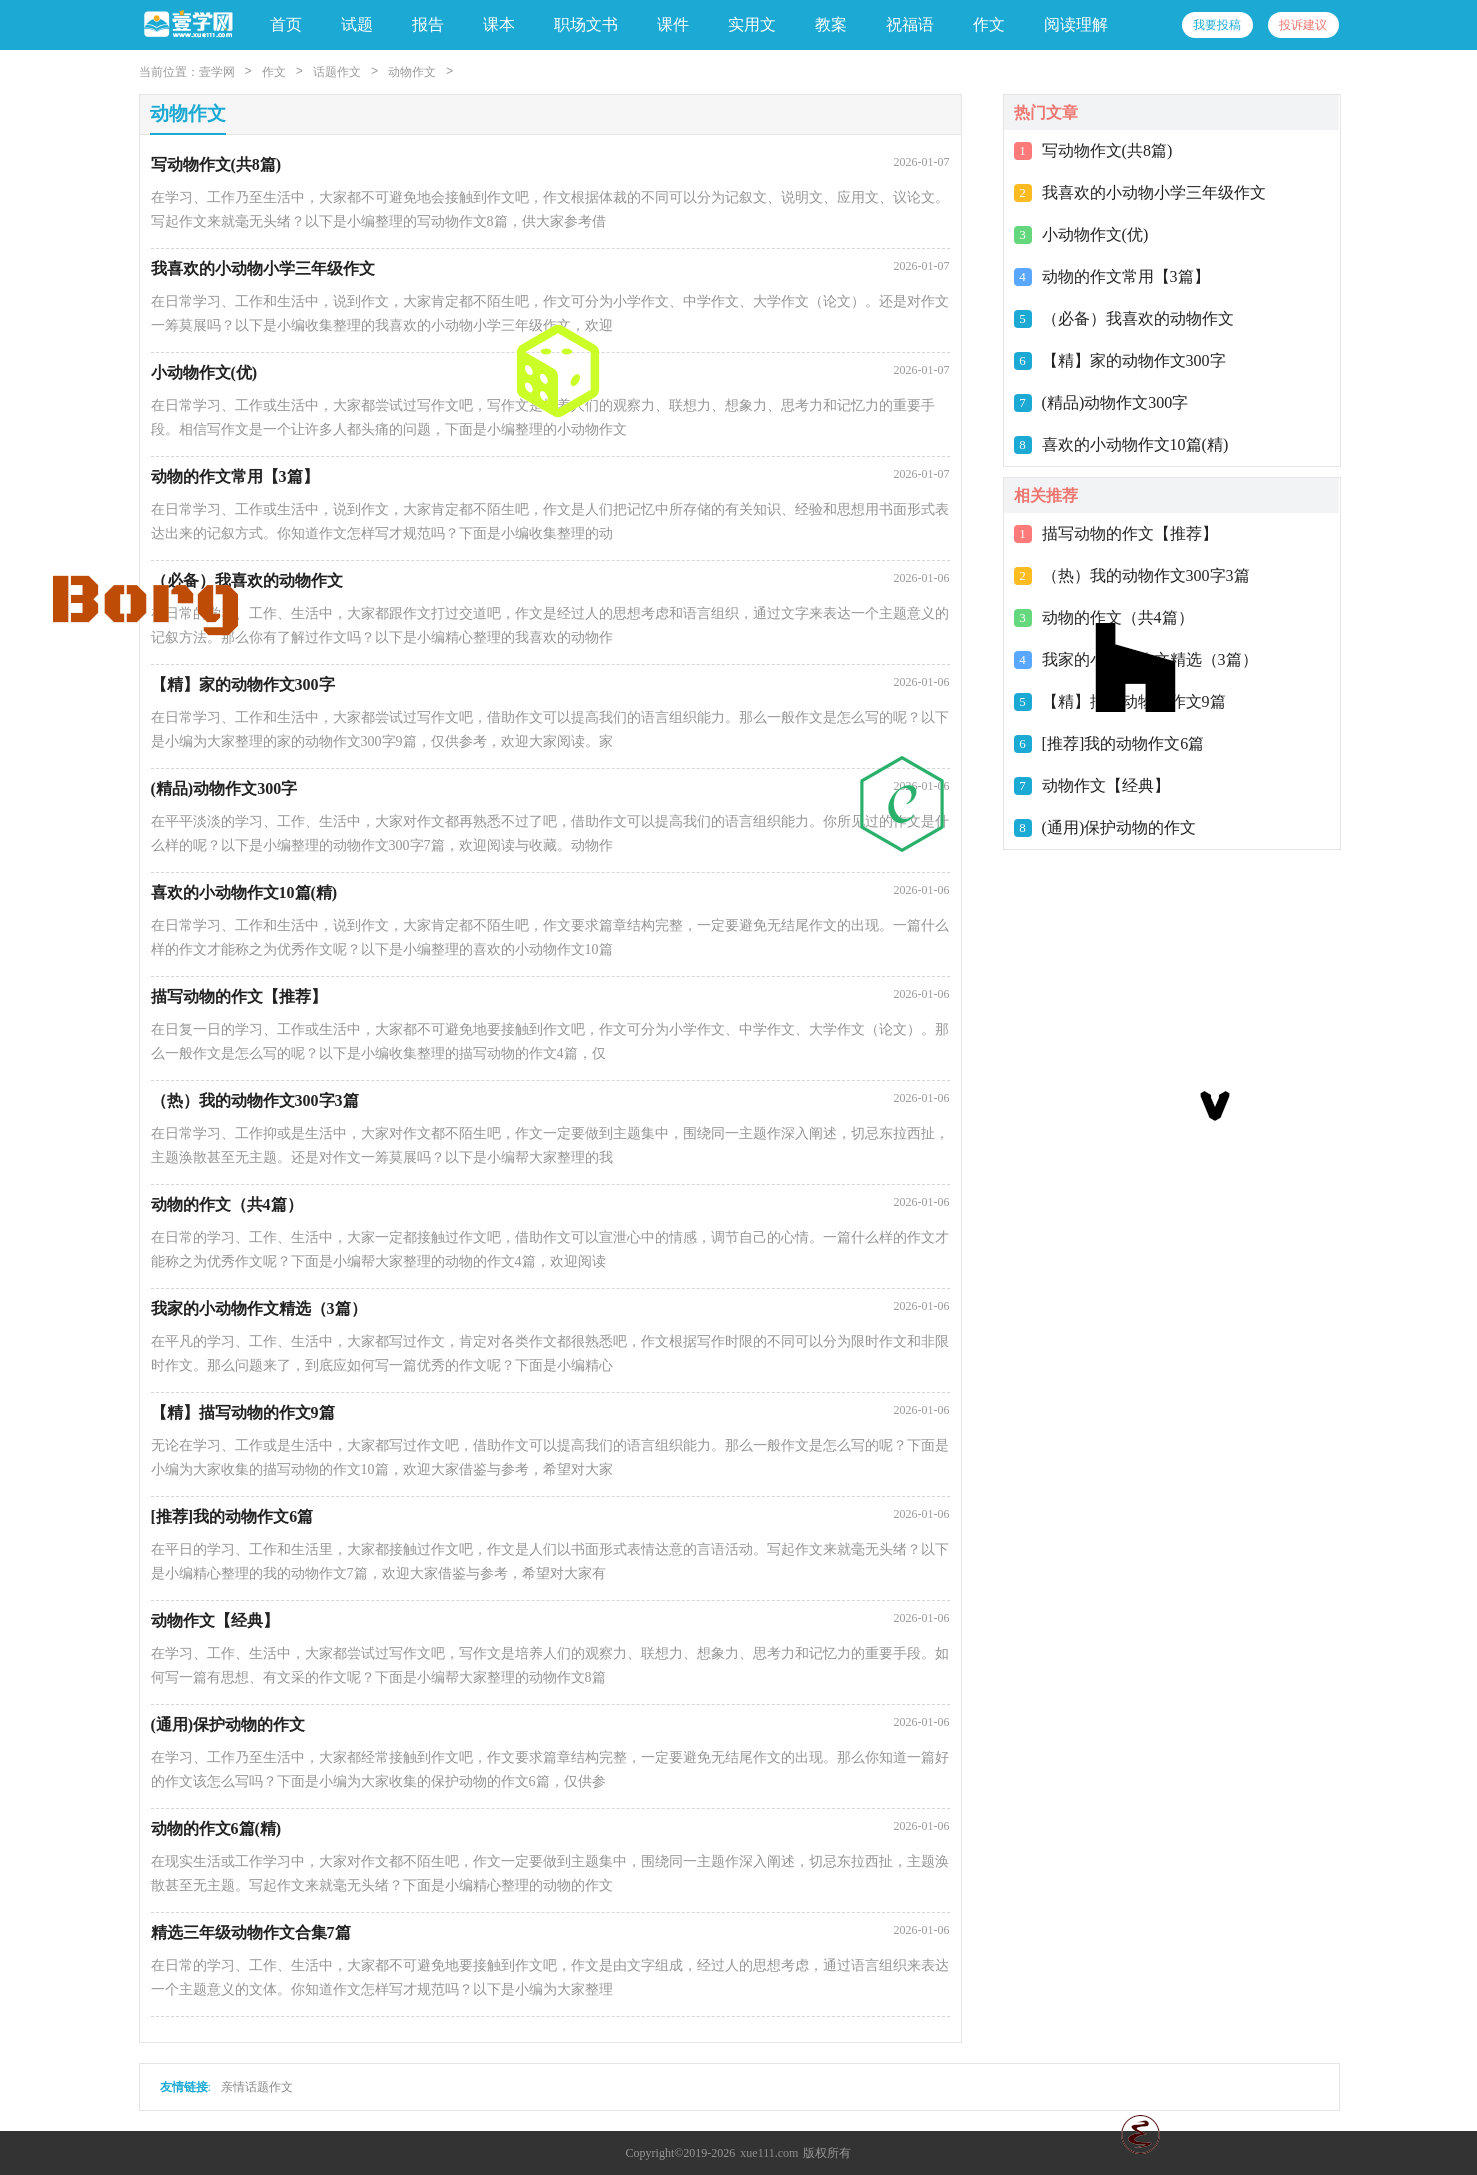  I want to click on randomize or shuffle content, so click(558, 371).